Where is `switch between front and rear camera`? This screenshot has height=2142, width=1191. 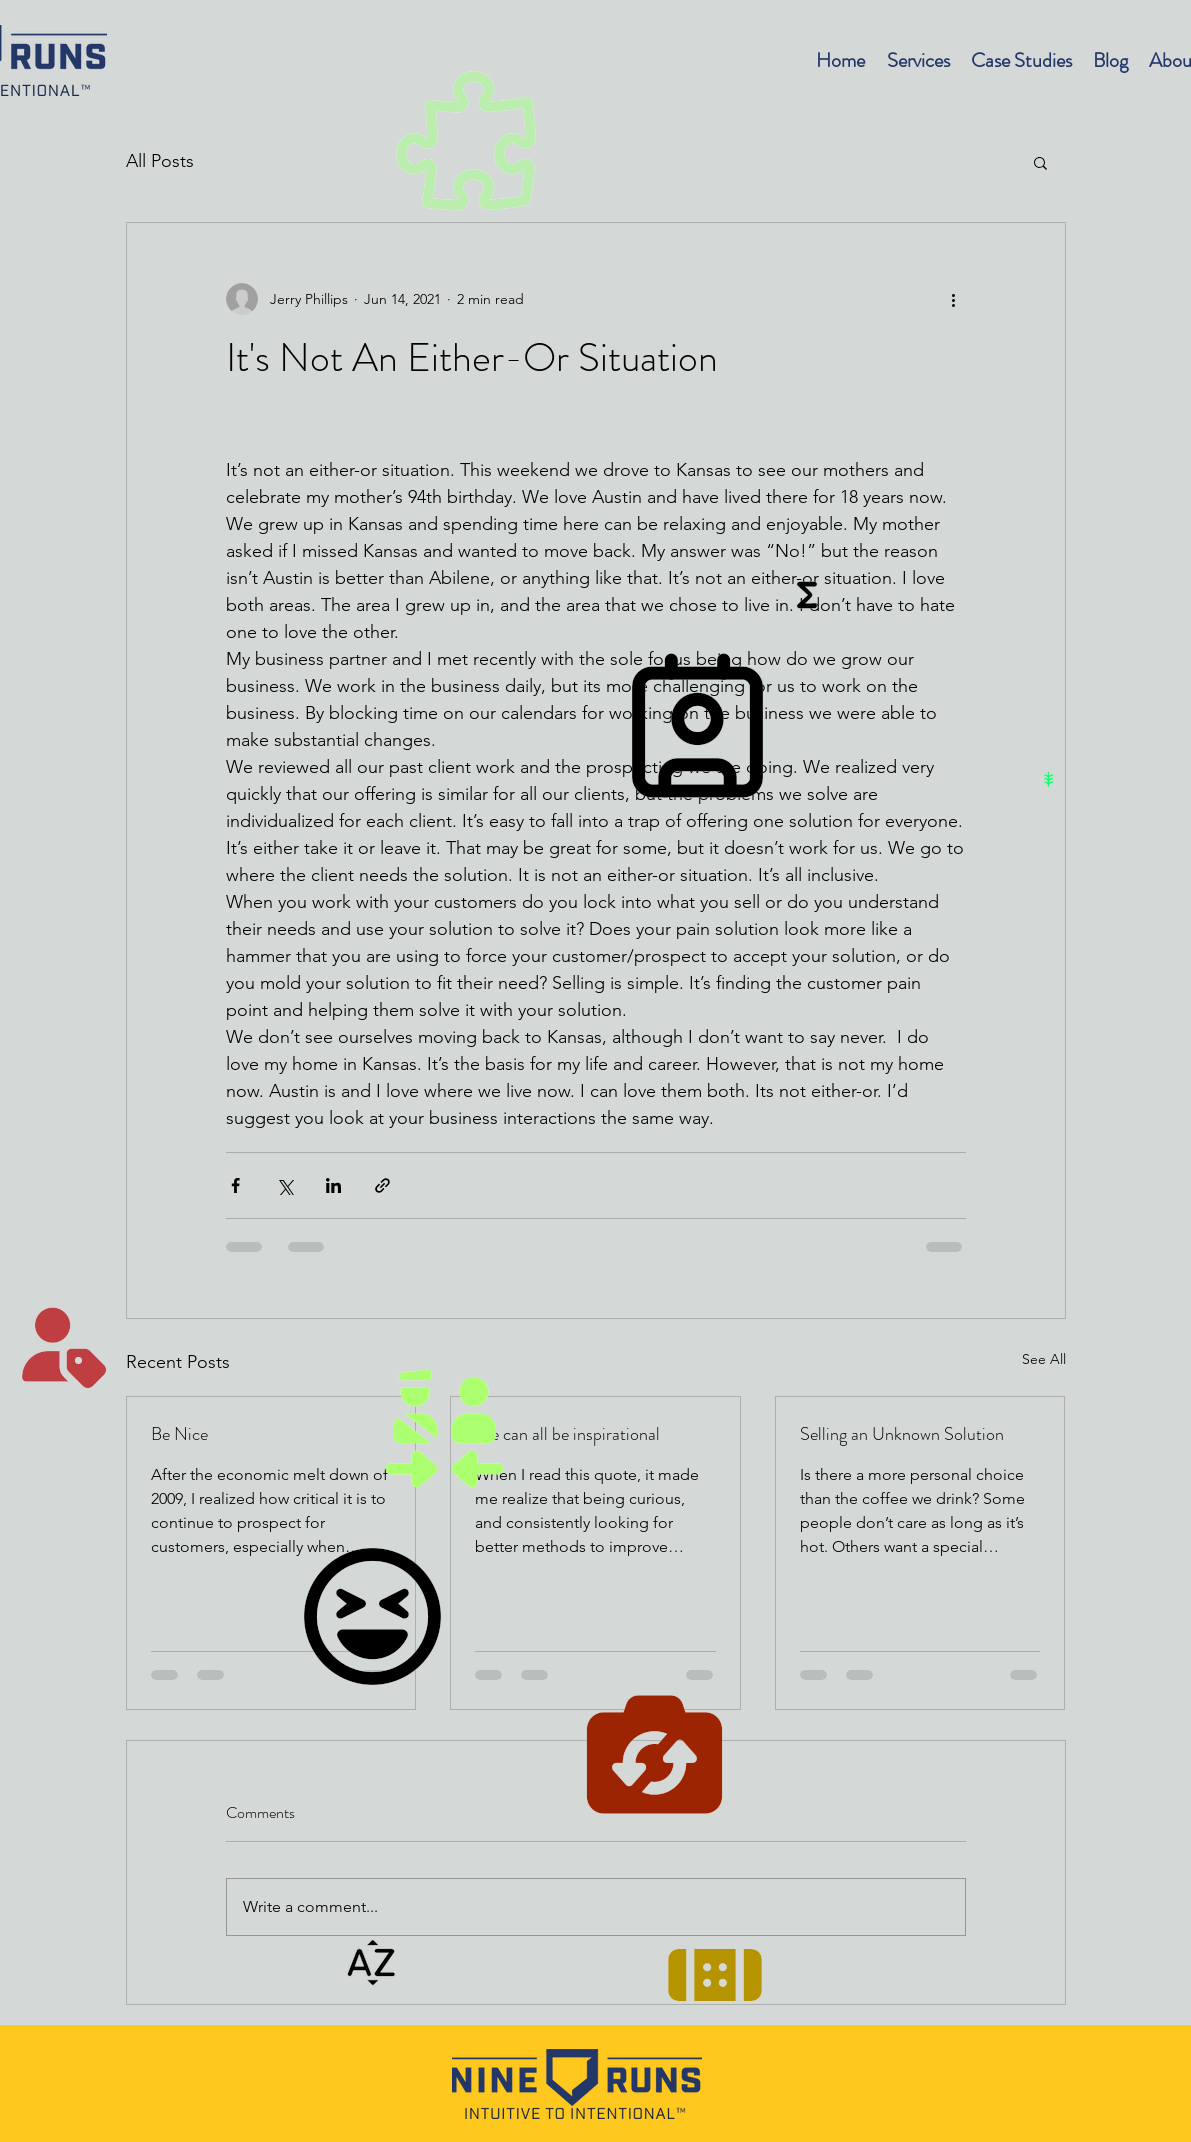
switch between front and rear camera is located at coordinates (654, 1754).